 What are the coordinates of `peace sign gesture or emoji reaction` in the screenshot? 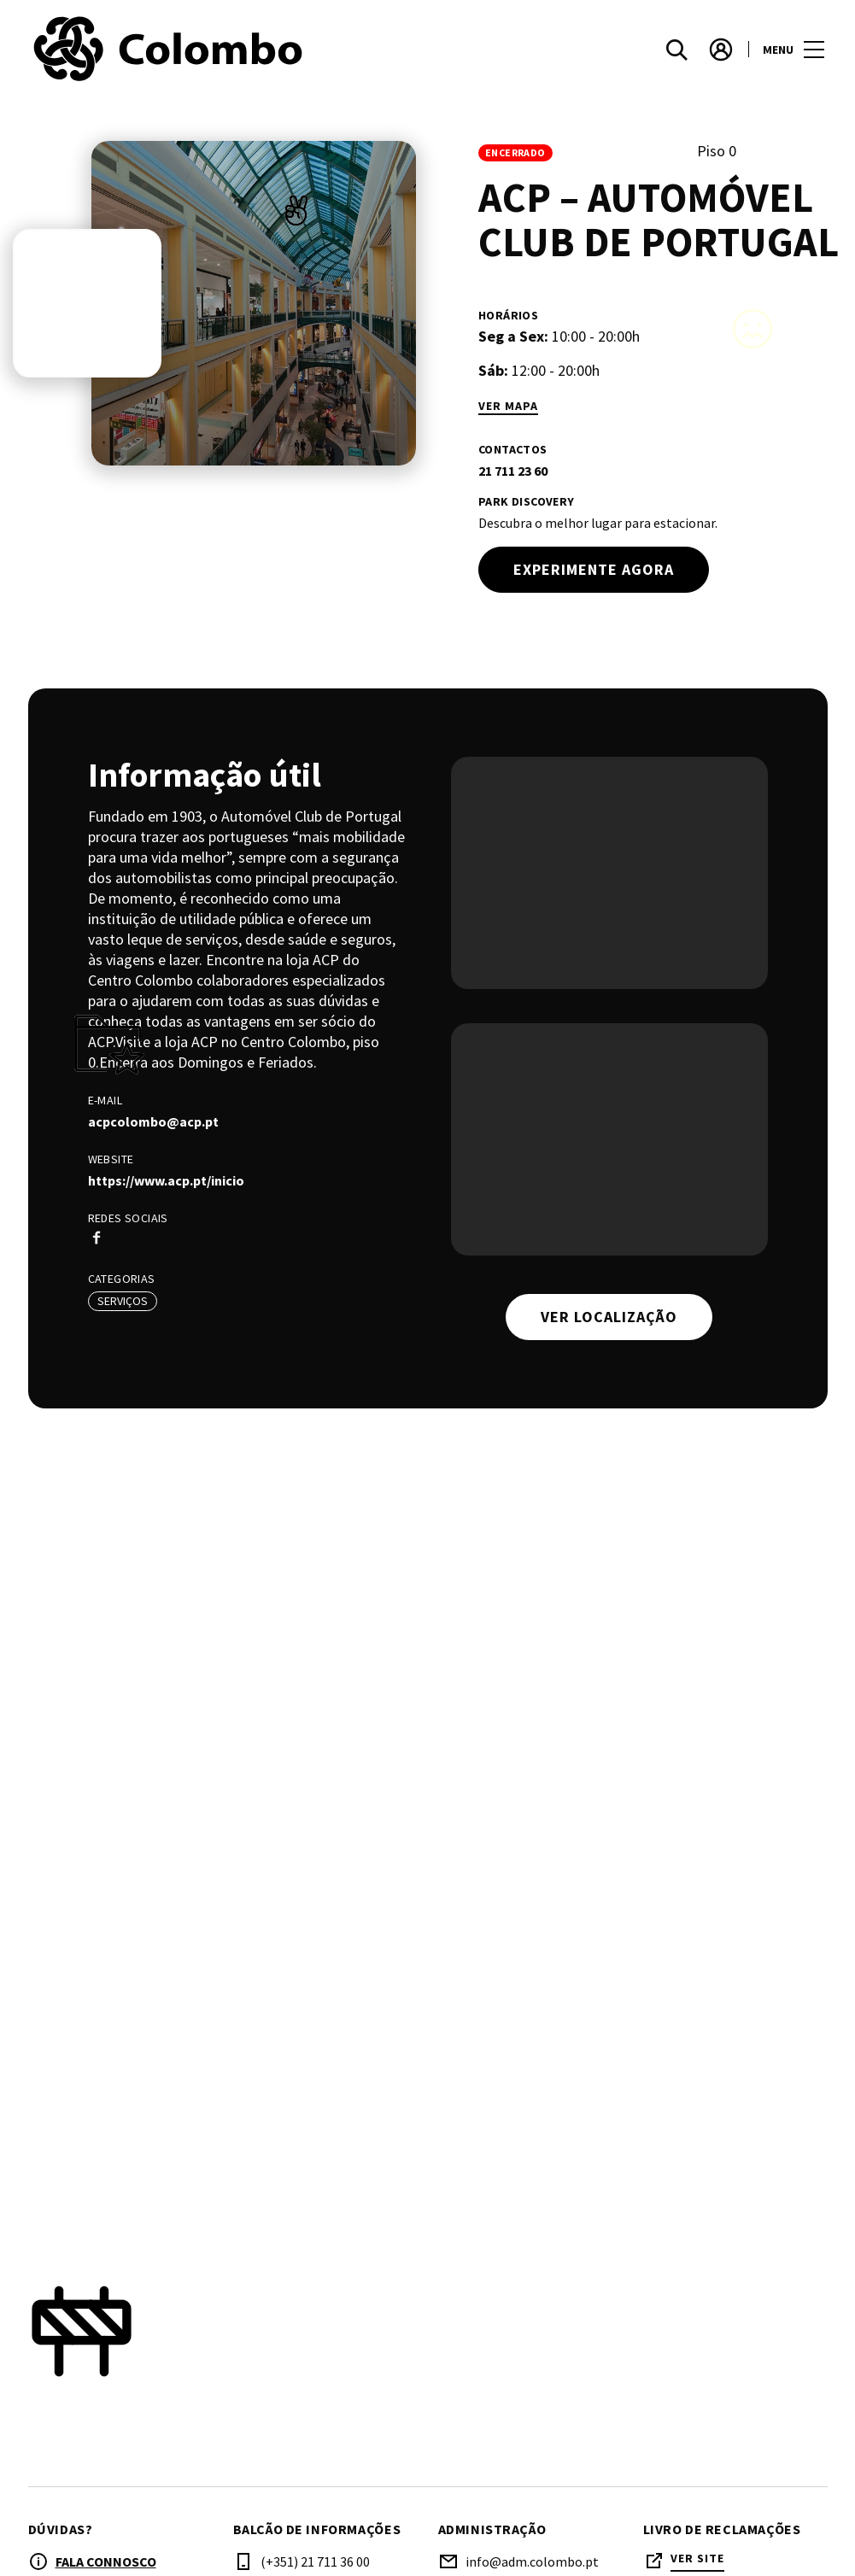 It's located at (296, 210).